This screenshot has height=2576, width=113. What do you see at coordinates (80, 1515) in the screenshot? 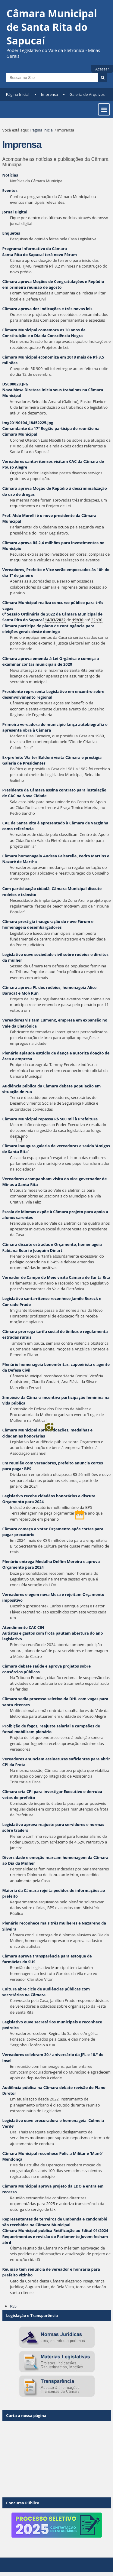
I see `view calendar or scheduled events` at bounding box center [80, 1515].